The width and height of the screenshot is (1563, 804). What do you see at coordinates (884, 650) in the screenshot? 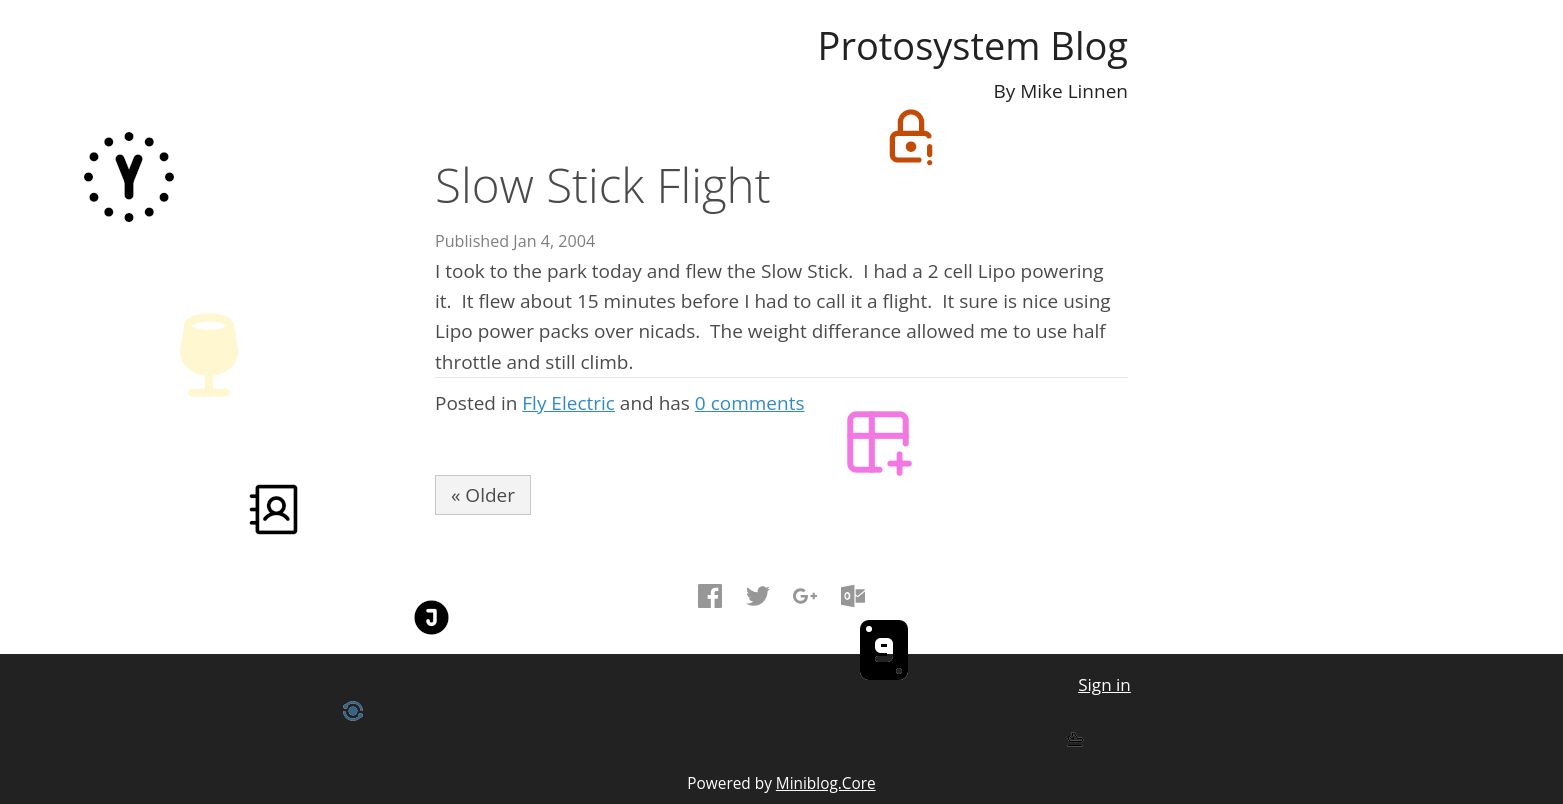
I see `play the 9 card in a card game` at bounding box center [884, 650].